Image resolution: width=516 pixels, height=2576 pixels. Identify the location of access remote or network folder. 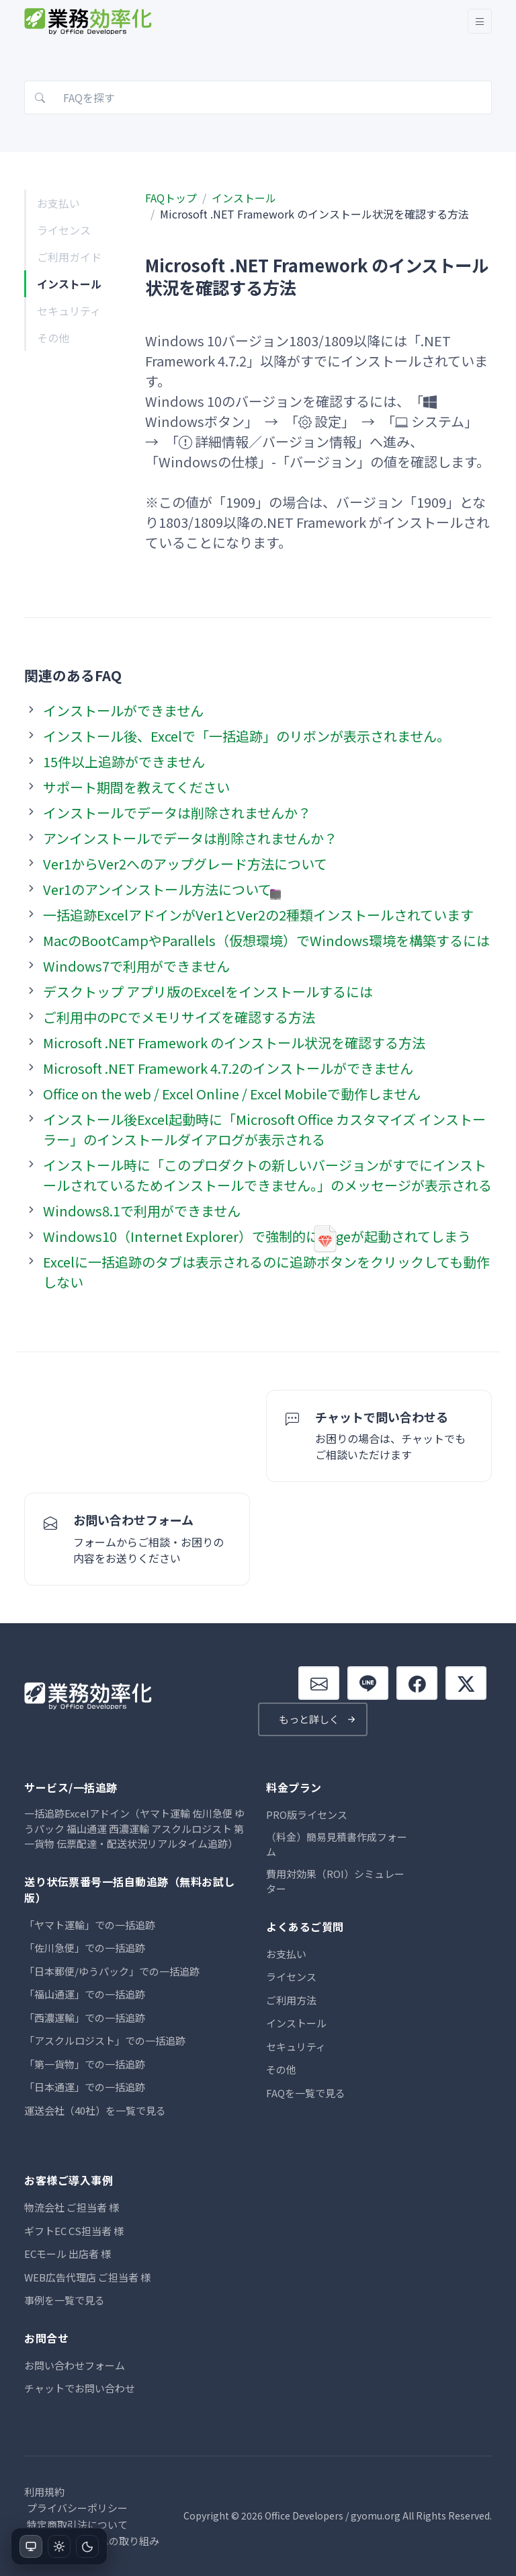
(275, 894).